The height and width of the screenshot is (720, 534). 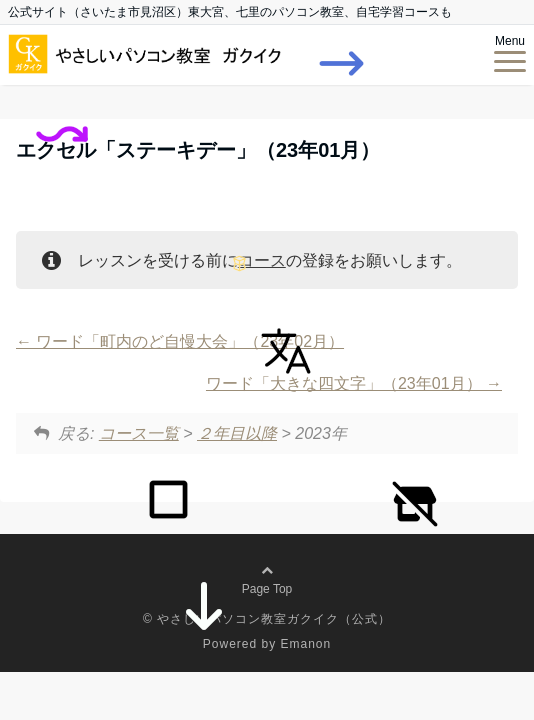 I want to click on stop media playback, so click(x=168, y=499).